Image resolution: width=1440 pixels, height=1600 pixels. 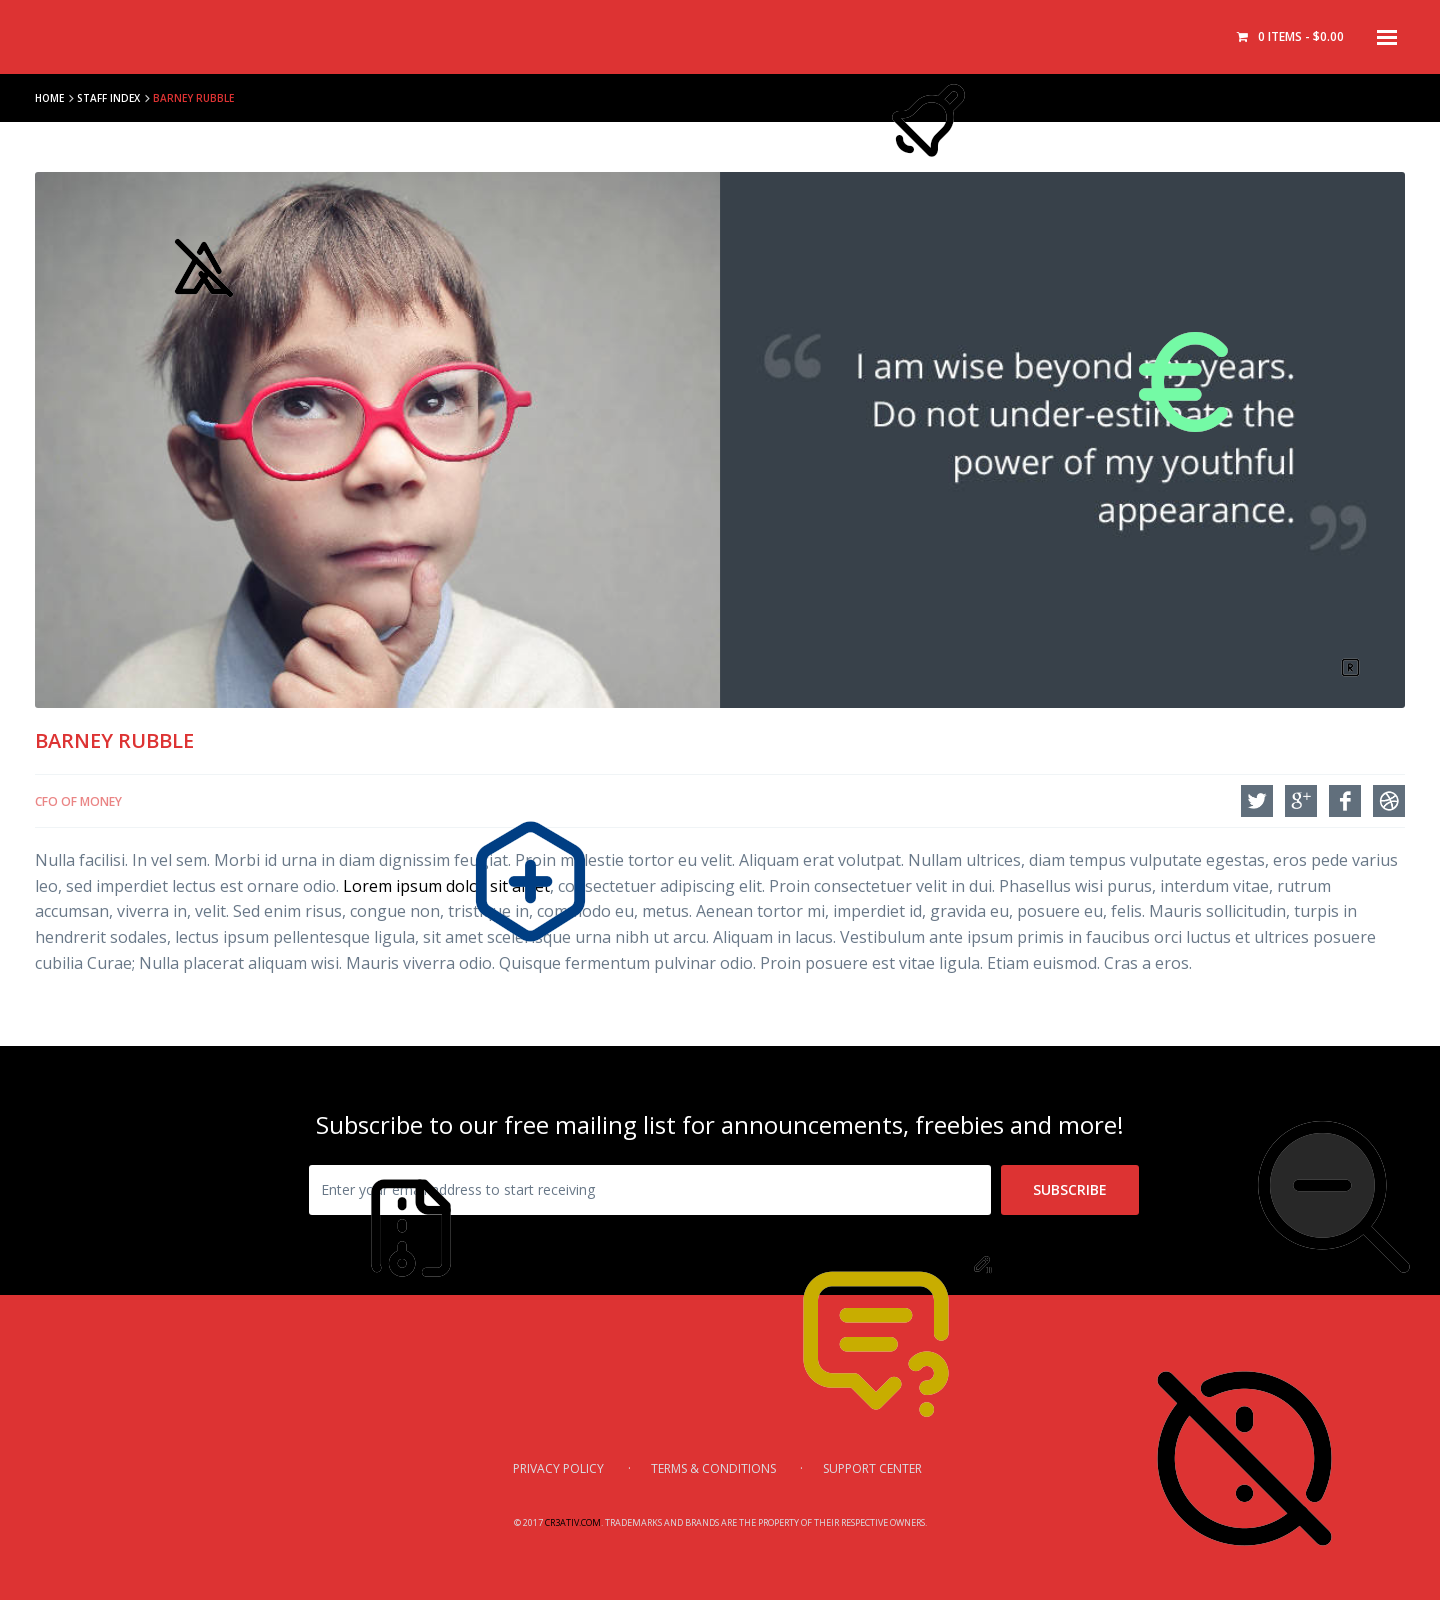 What do you see at coordinates (1189, 382) in the screenshot?
I see `indicates euro currency or pricing` at bounding box center [1189, 382].